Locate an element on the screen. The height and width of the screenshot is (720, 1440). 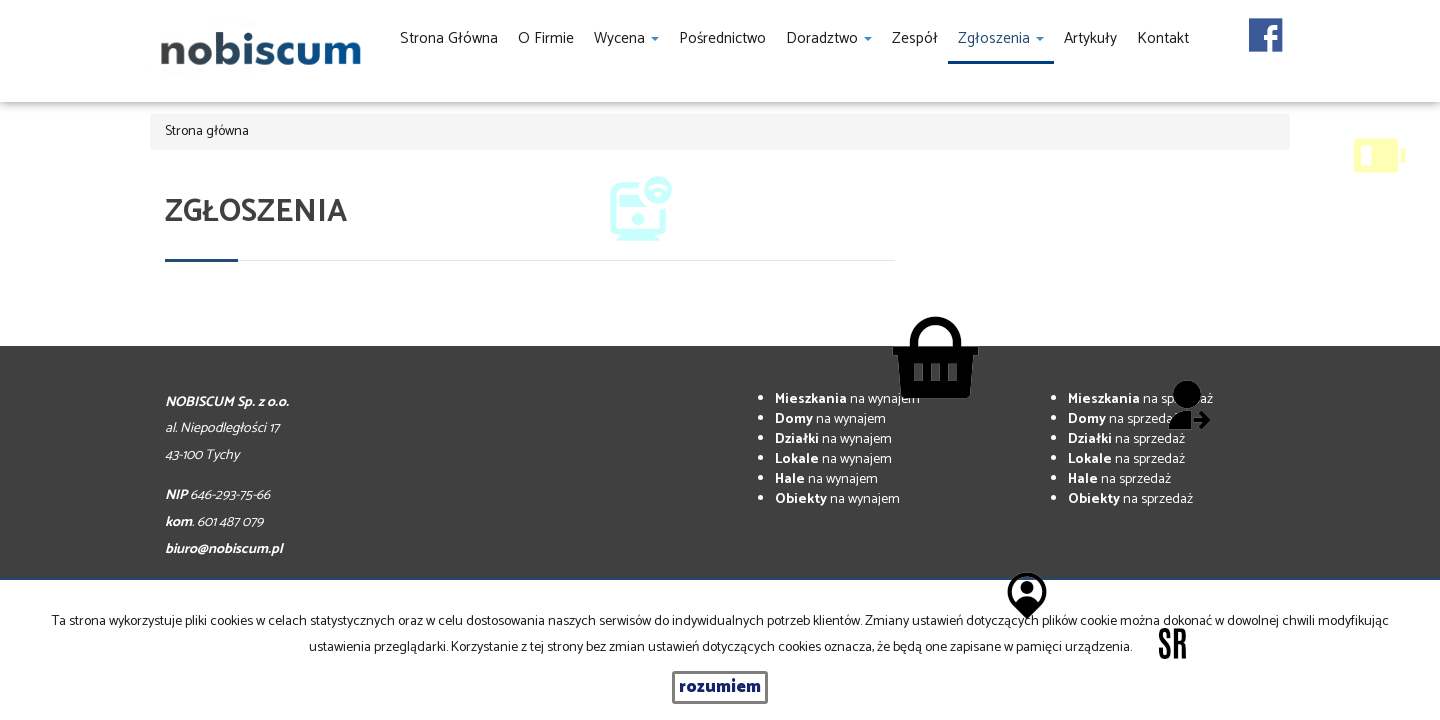
view your shopping basket is located at coordinates (935, 359).